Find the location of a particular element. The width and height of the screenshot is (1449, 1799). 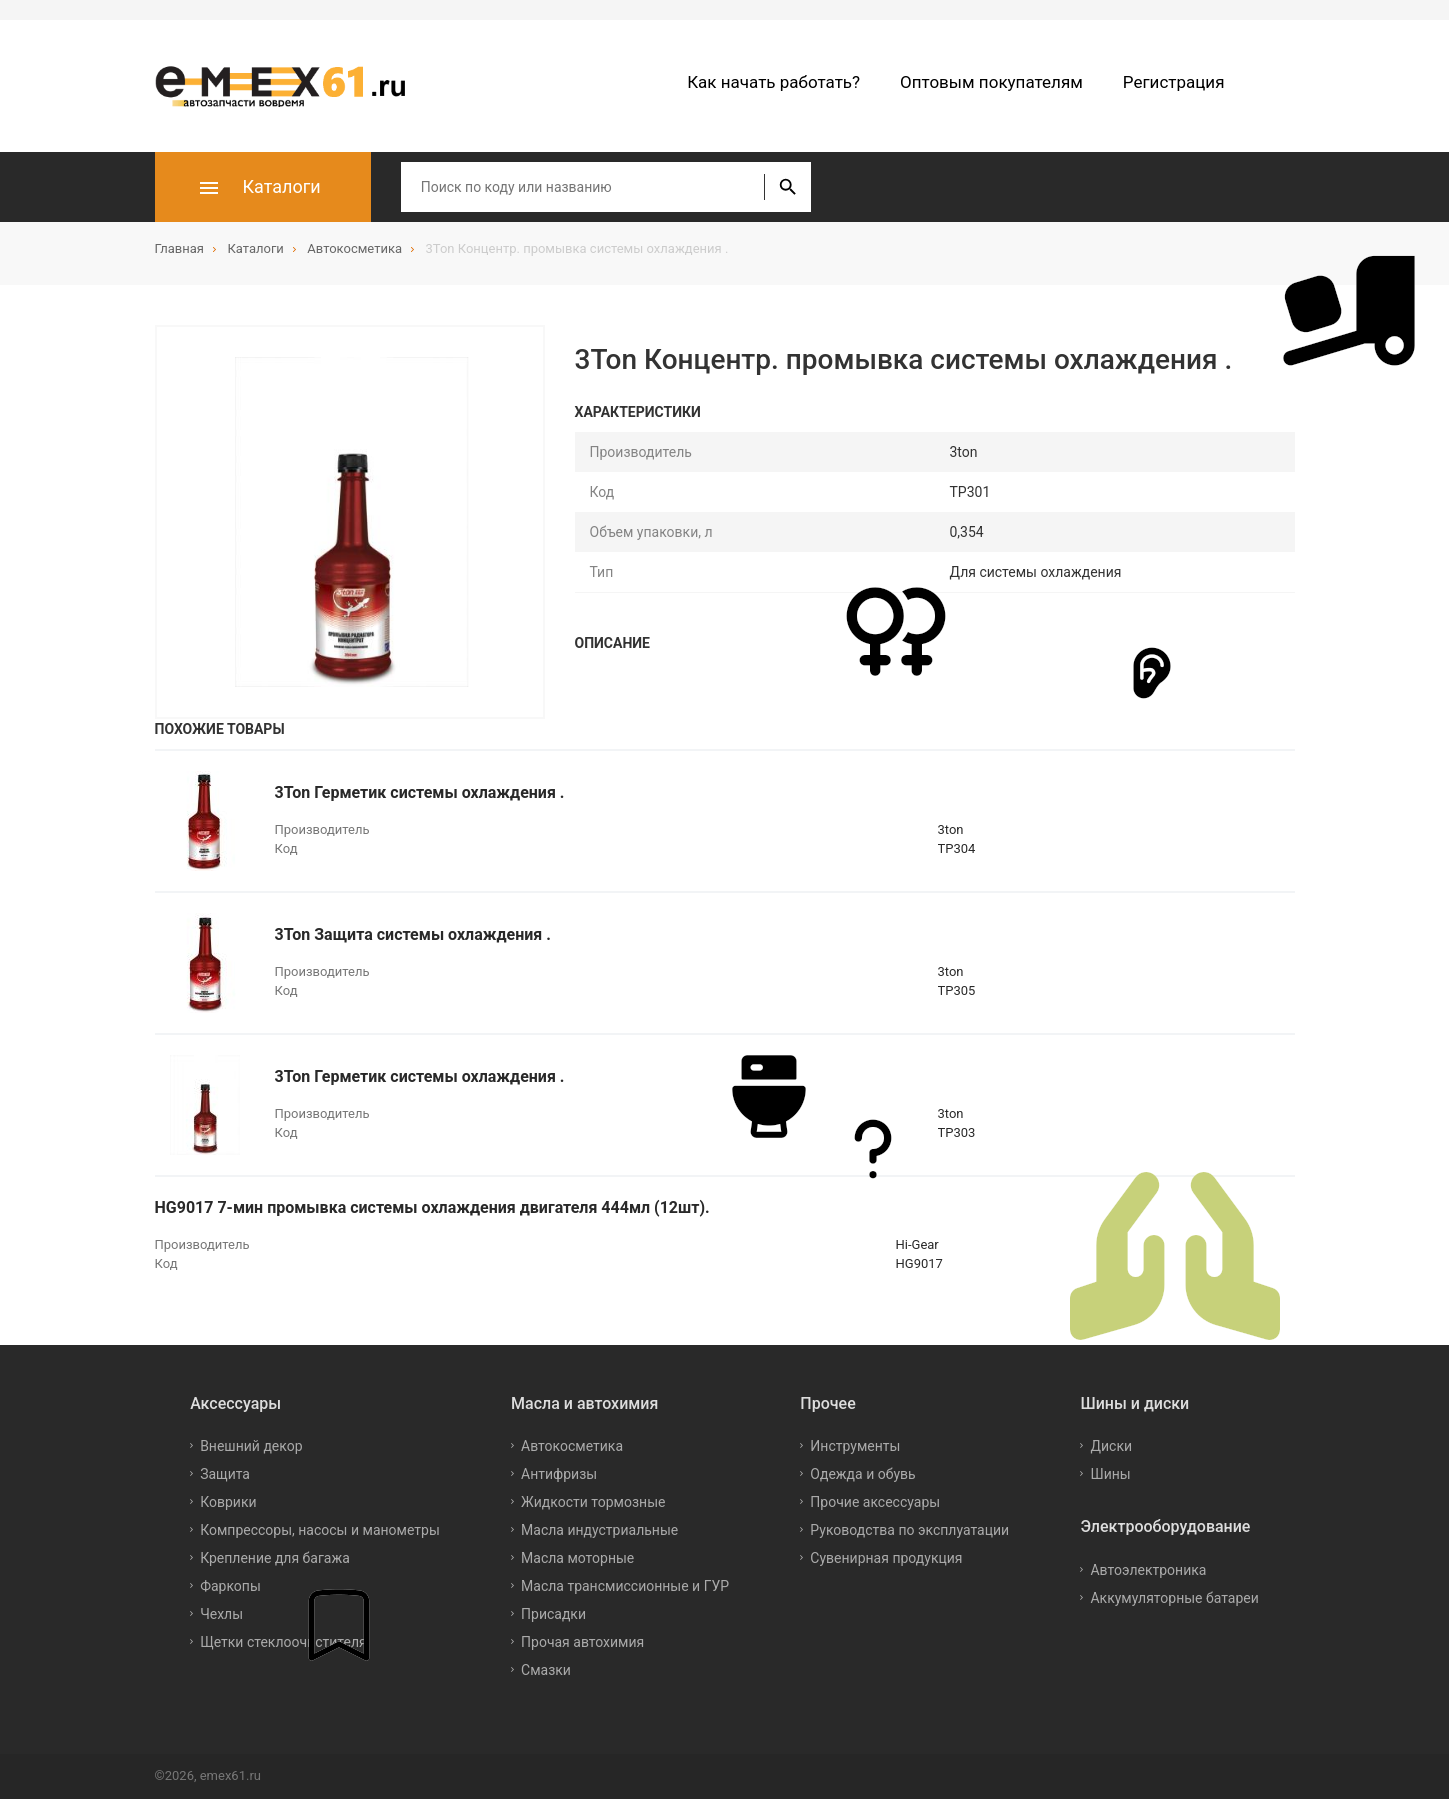

indicates order is being loaded for delivery is located at coordinates (1349, 307).